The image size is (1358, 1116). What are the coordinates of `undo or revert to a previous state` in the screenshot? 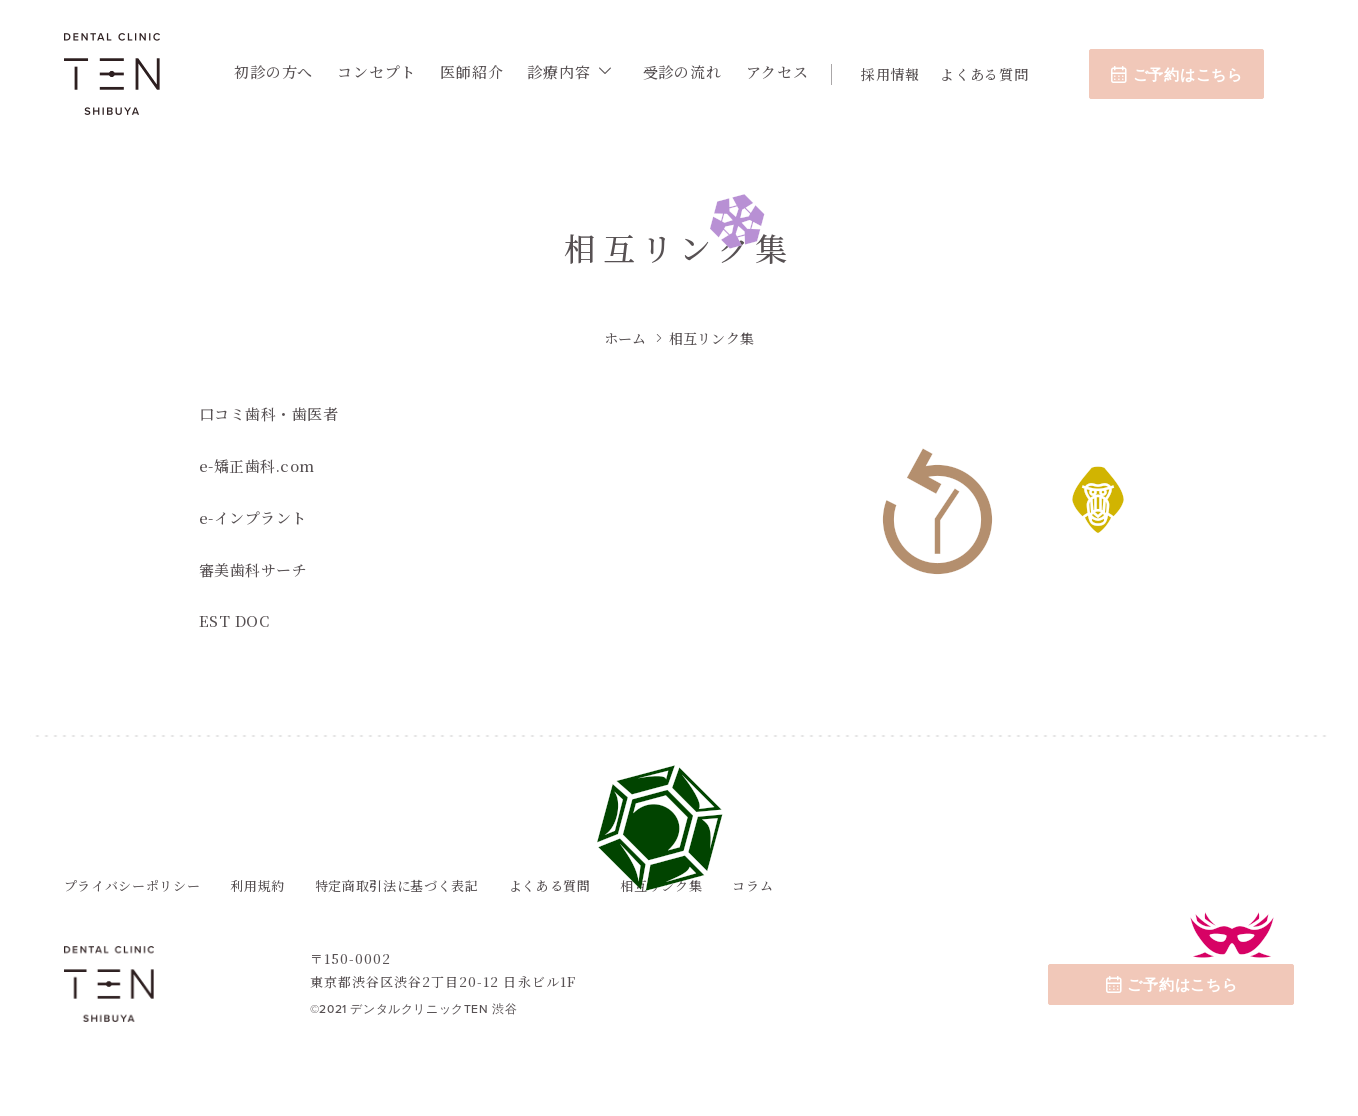 It's located at (937, 519).